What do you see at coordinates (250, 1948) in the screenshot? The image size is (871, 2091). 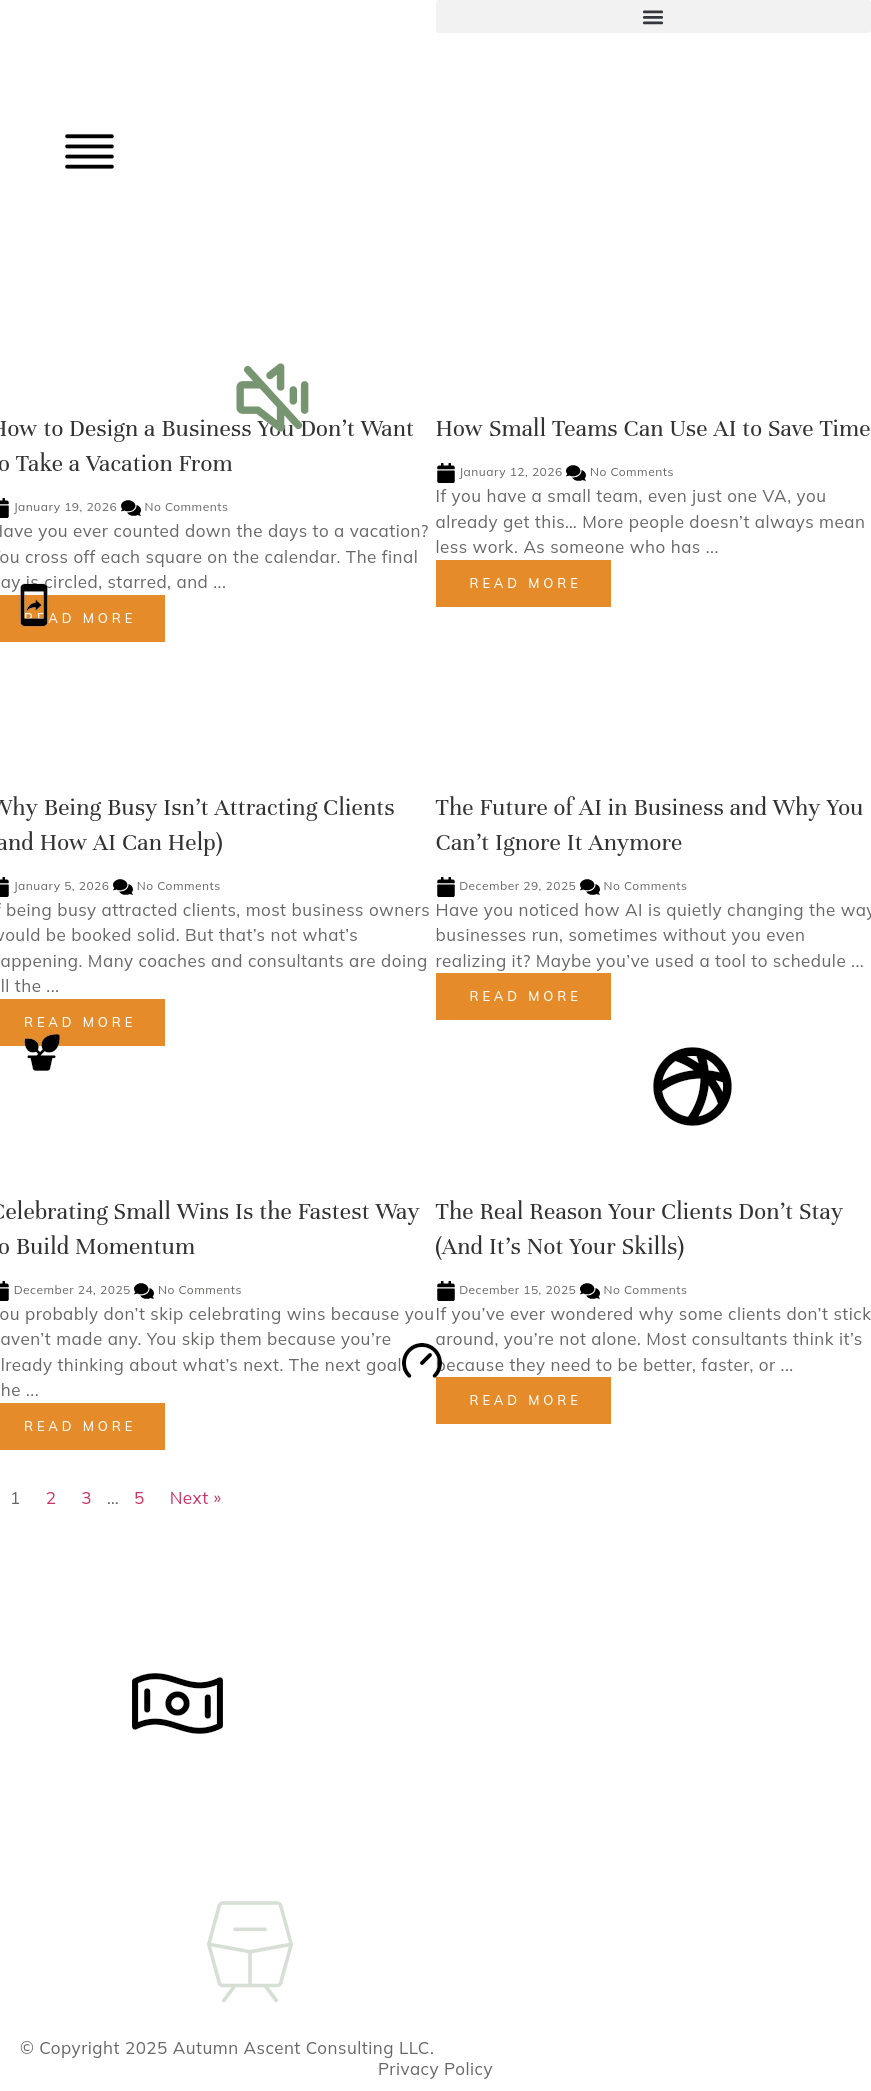 I see `view regional train schedules` at bounding box center [250, 1948].